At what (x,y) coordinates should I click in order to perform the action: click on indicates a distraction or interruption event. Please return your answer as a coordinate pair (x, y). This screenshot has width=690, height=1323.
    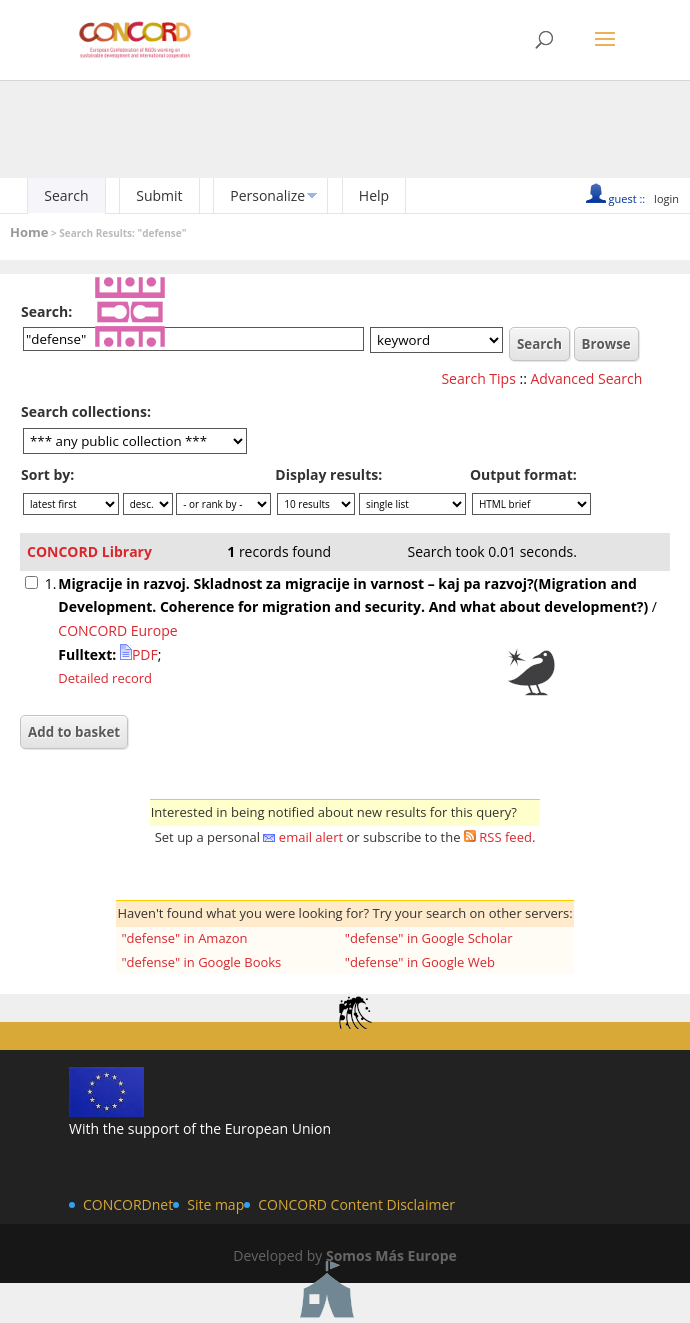
    Looking at the image, I should click on (531, 671).